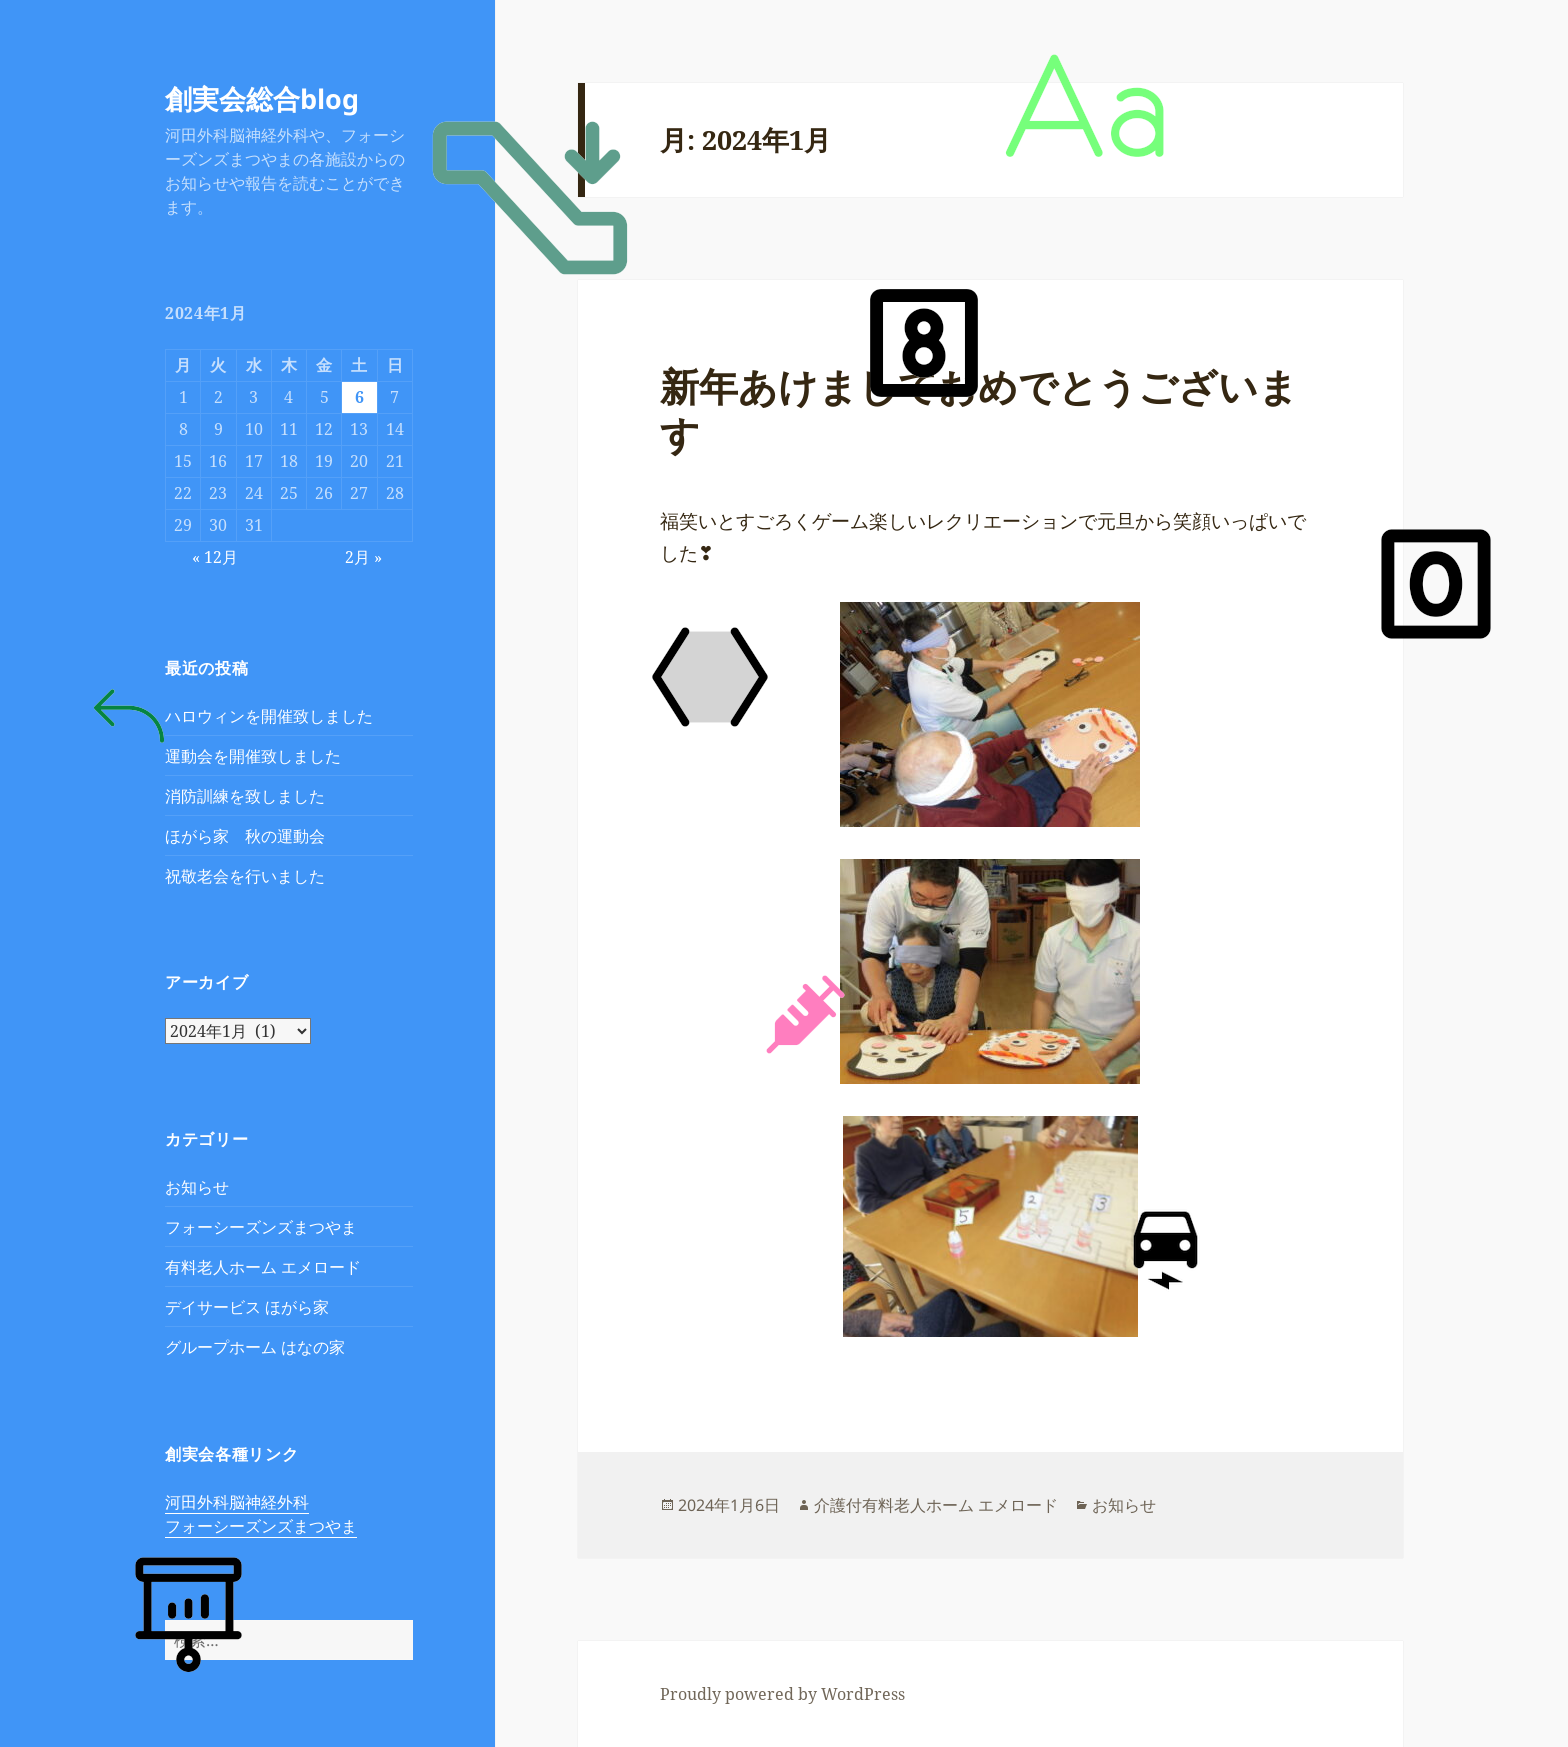  Describe the element at coordinates (1436, 584) in the screenshot. I see `indicates zero items or count` at that location.